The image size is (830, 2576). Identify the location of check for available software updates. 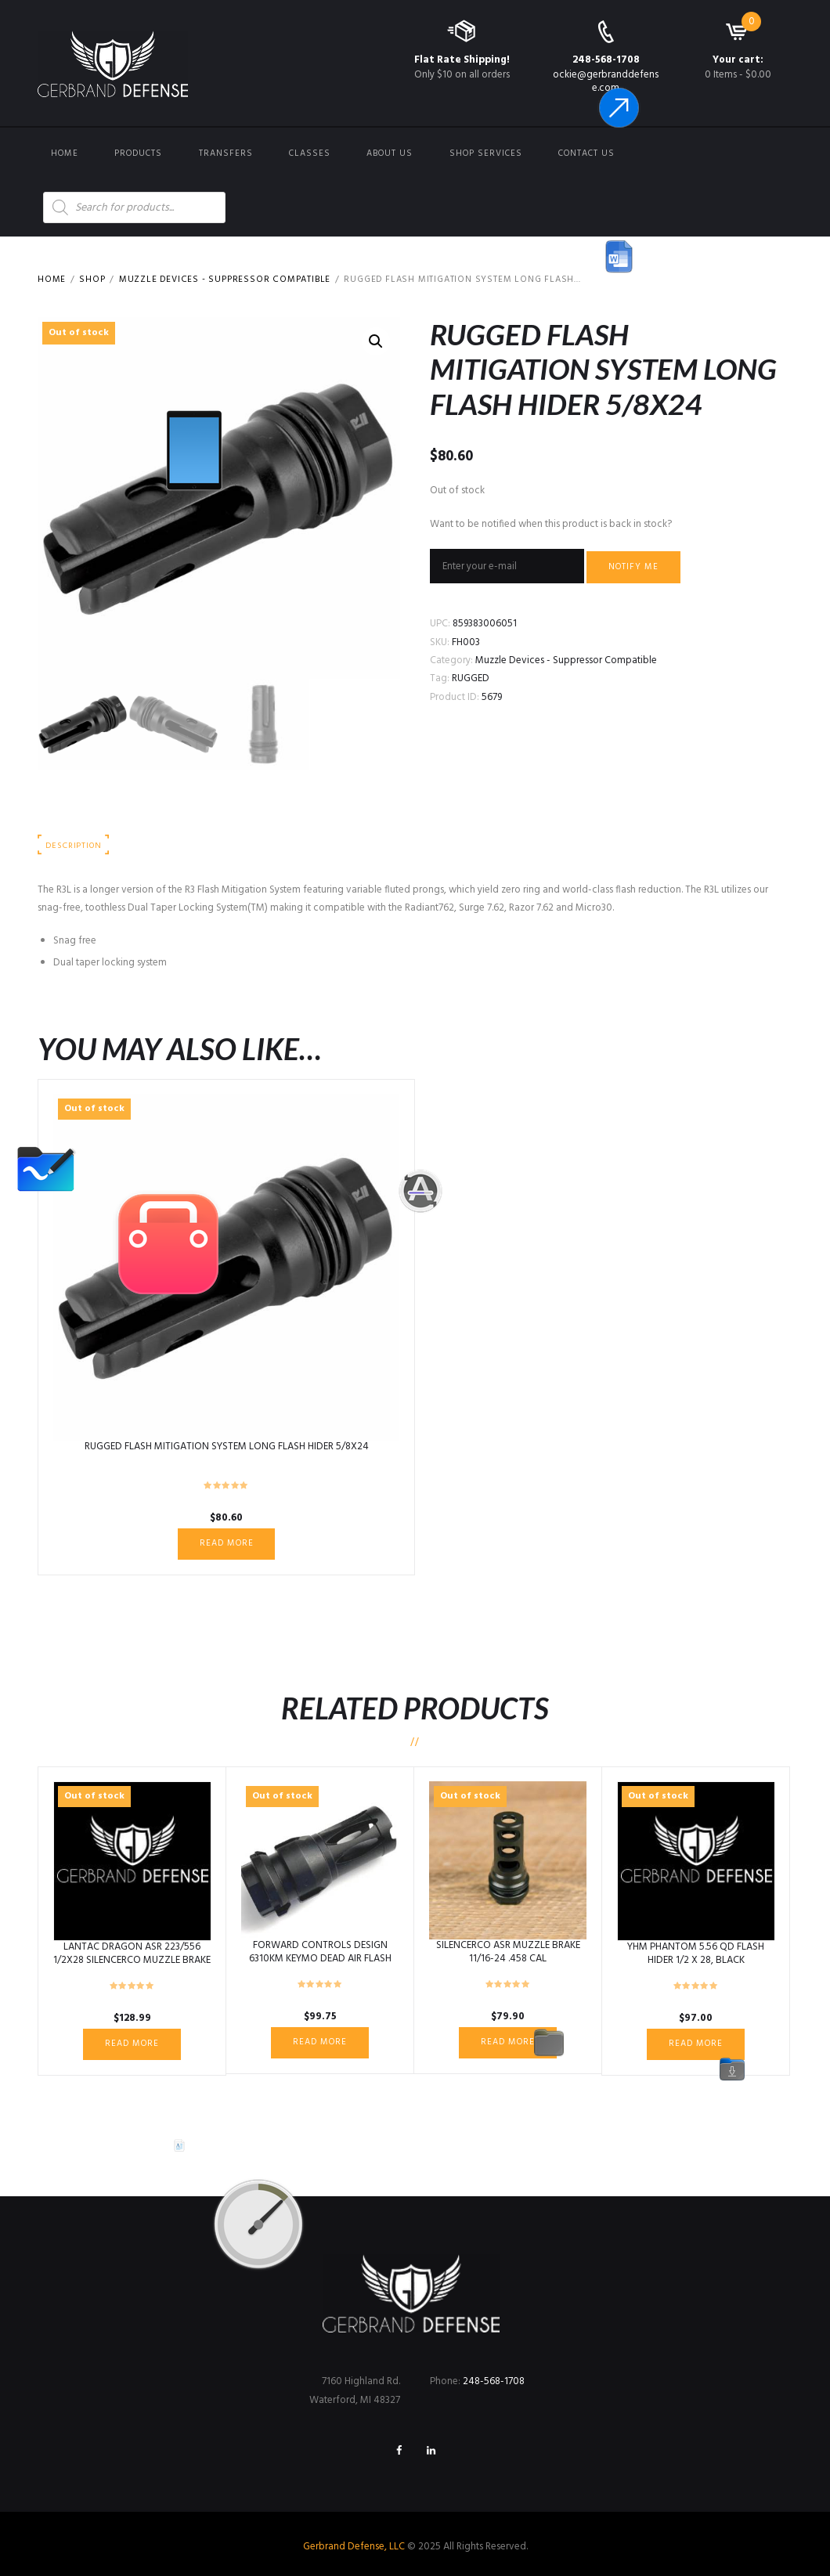
(420, 1191).